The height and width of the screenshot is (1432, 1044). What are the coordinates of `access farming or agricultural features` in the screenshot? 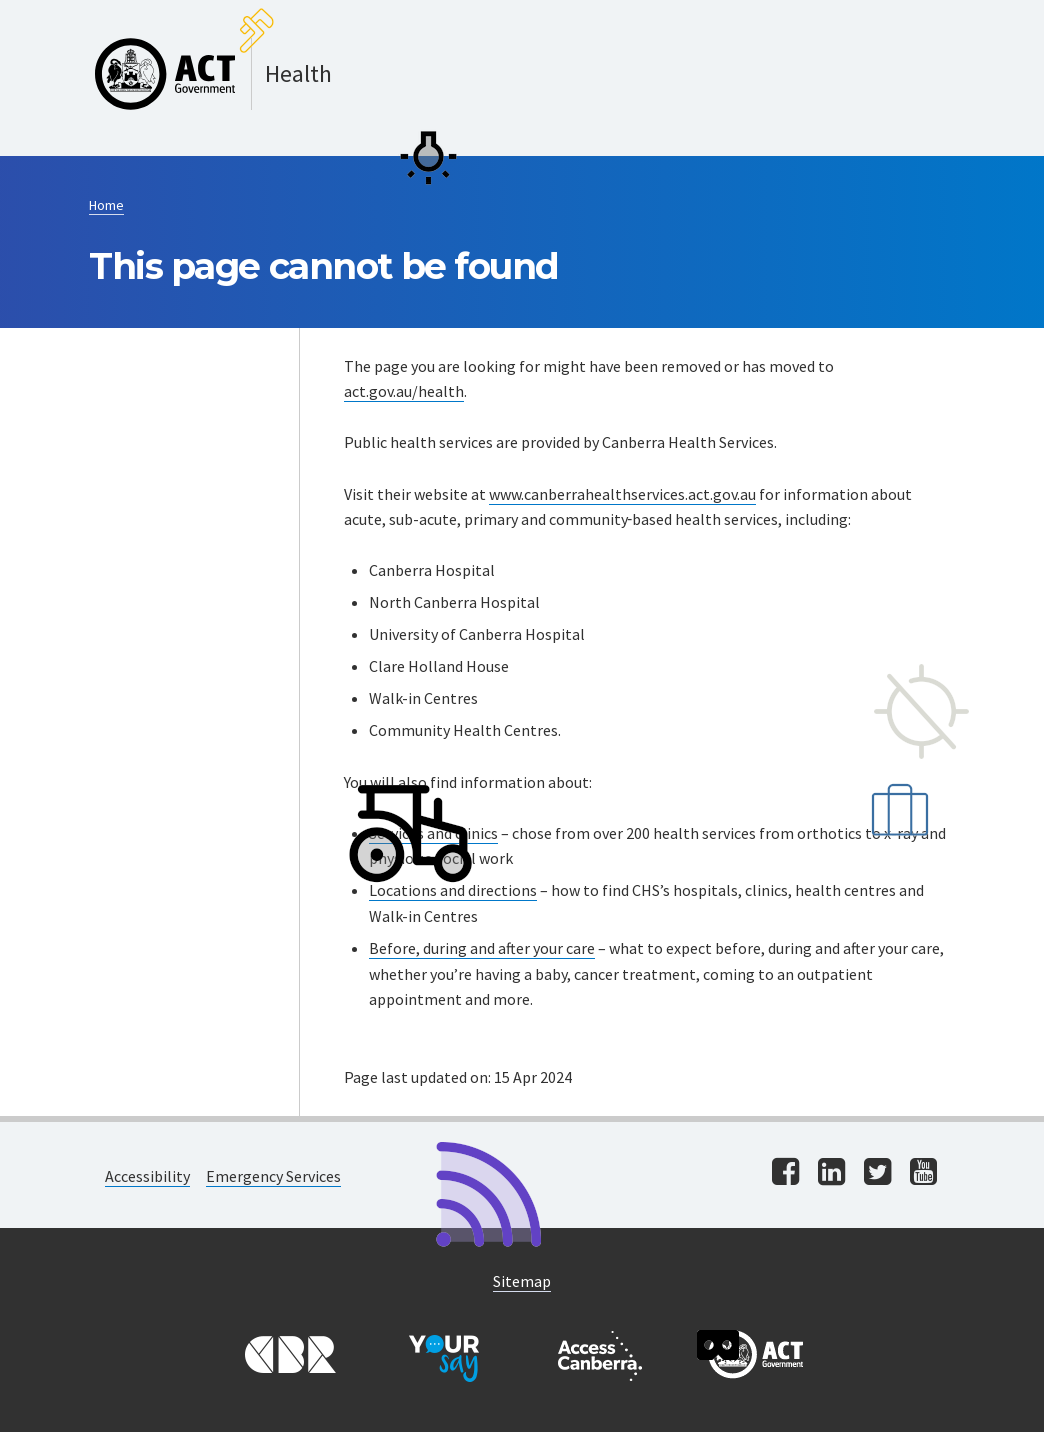 It's located at (408, 831).